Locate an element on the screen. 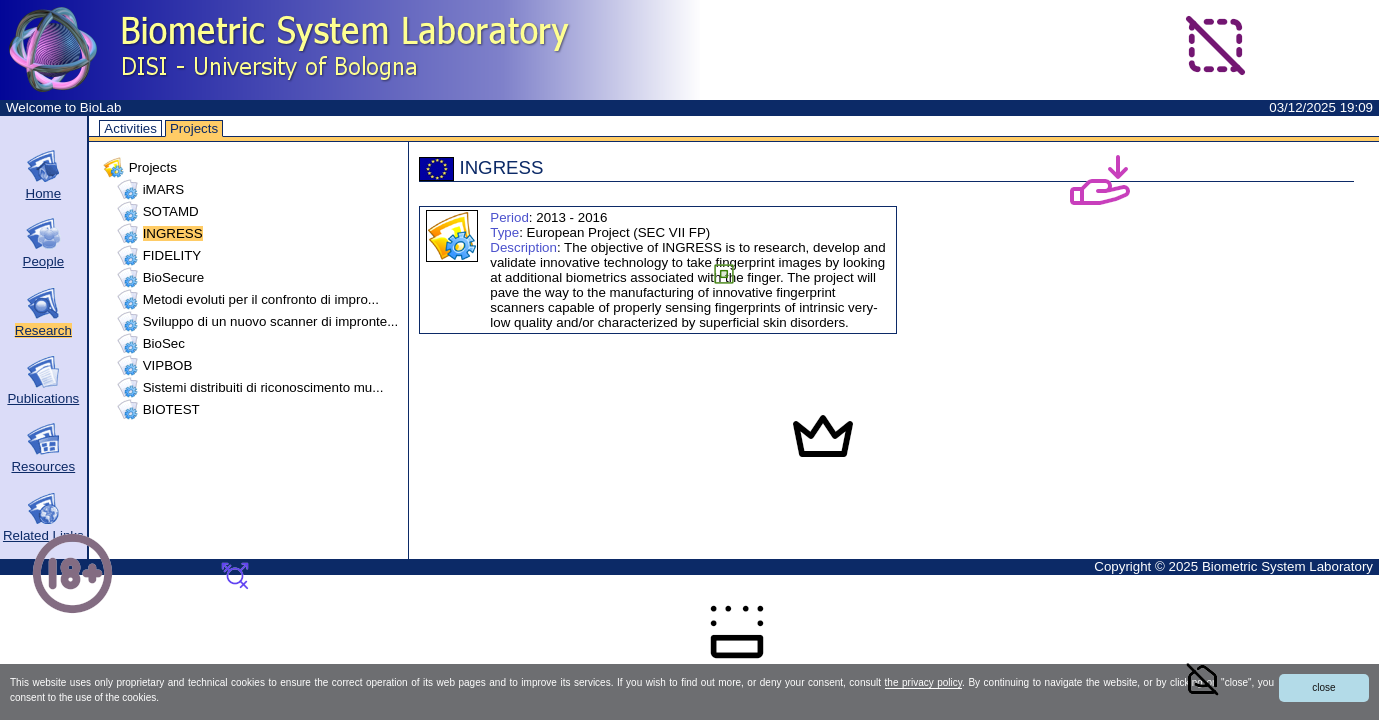 The width and height of the screenshot is (1379, 720). indicates age-restricted content (18+) is located at coordinates (72, 573).